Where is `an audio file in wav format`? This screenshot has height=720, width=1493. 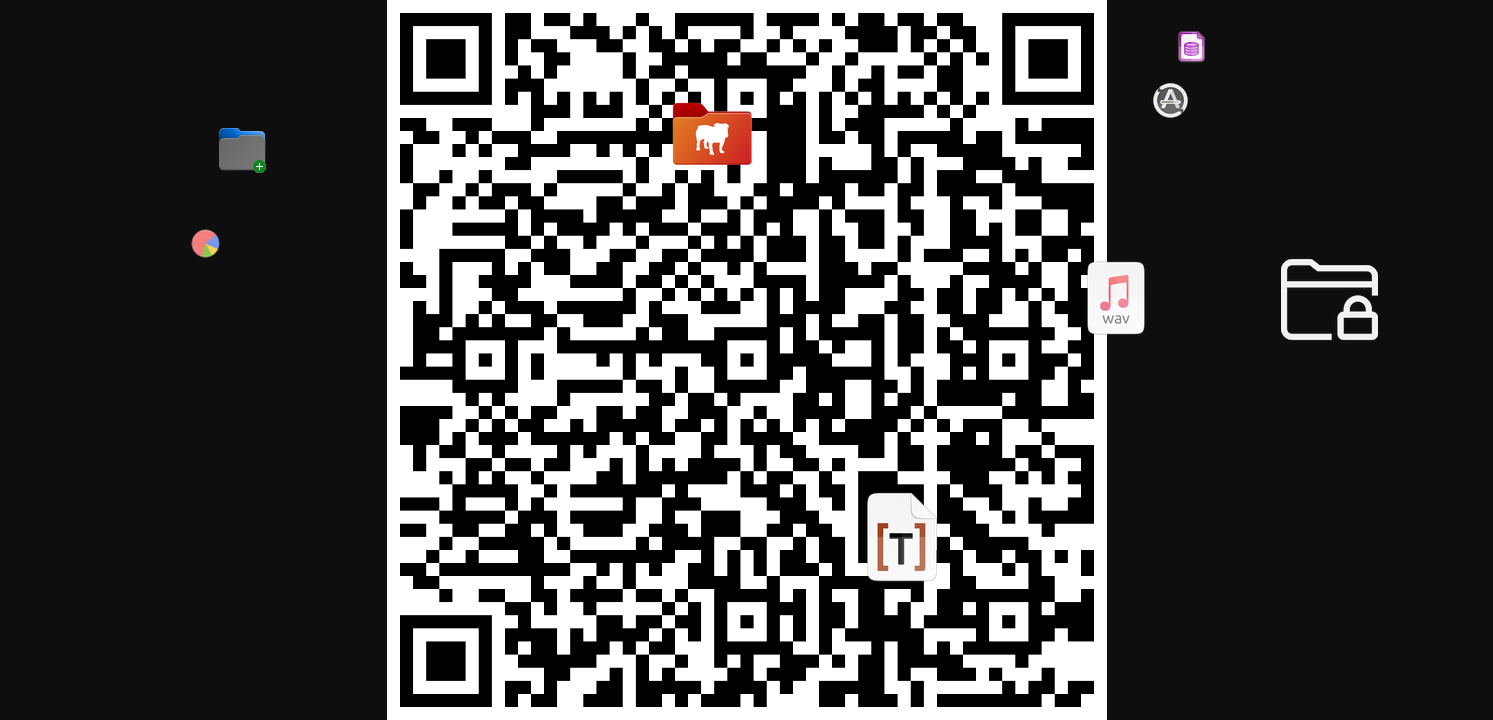 an audio file in wav format is located at coordinates (1116, 298).